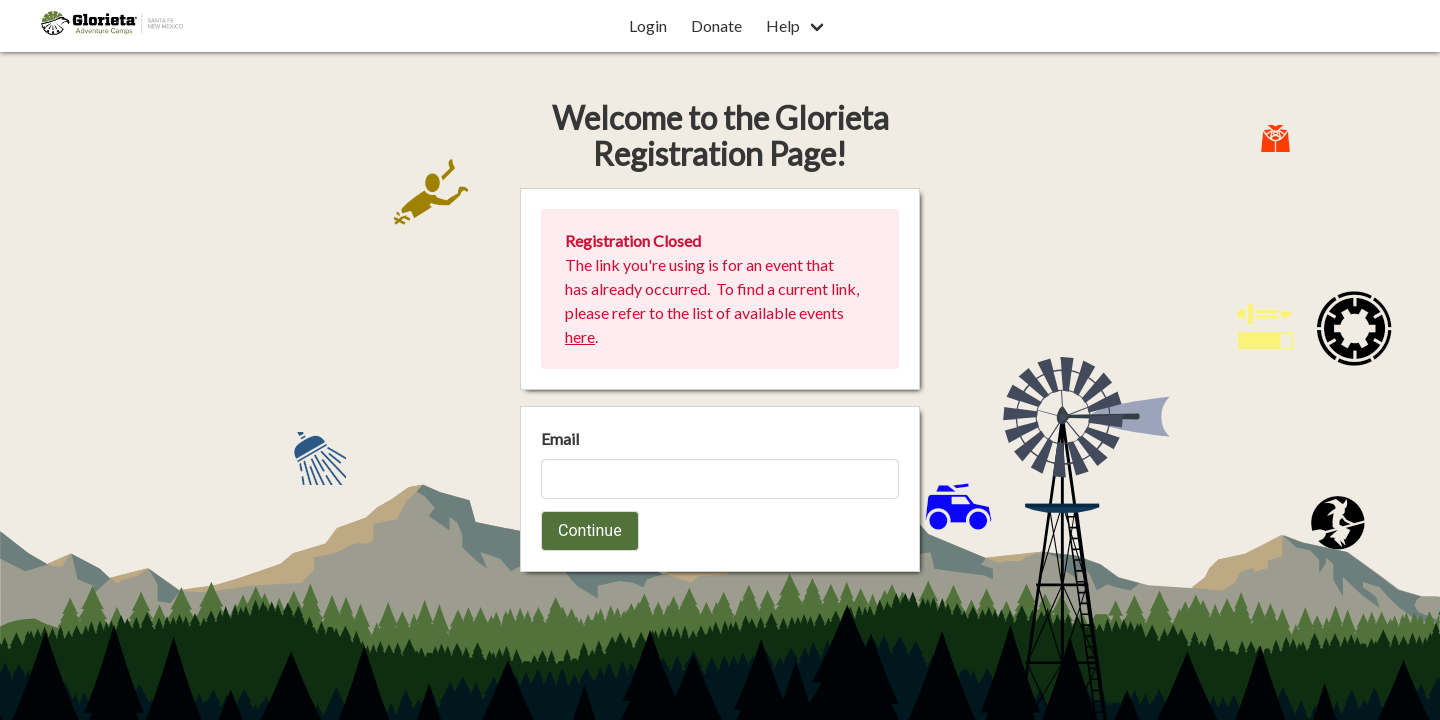  I want to click on indicates a crawling or stealth movement mode, so click(431, 192).